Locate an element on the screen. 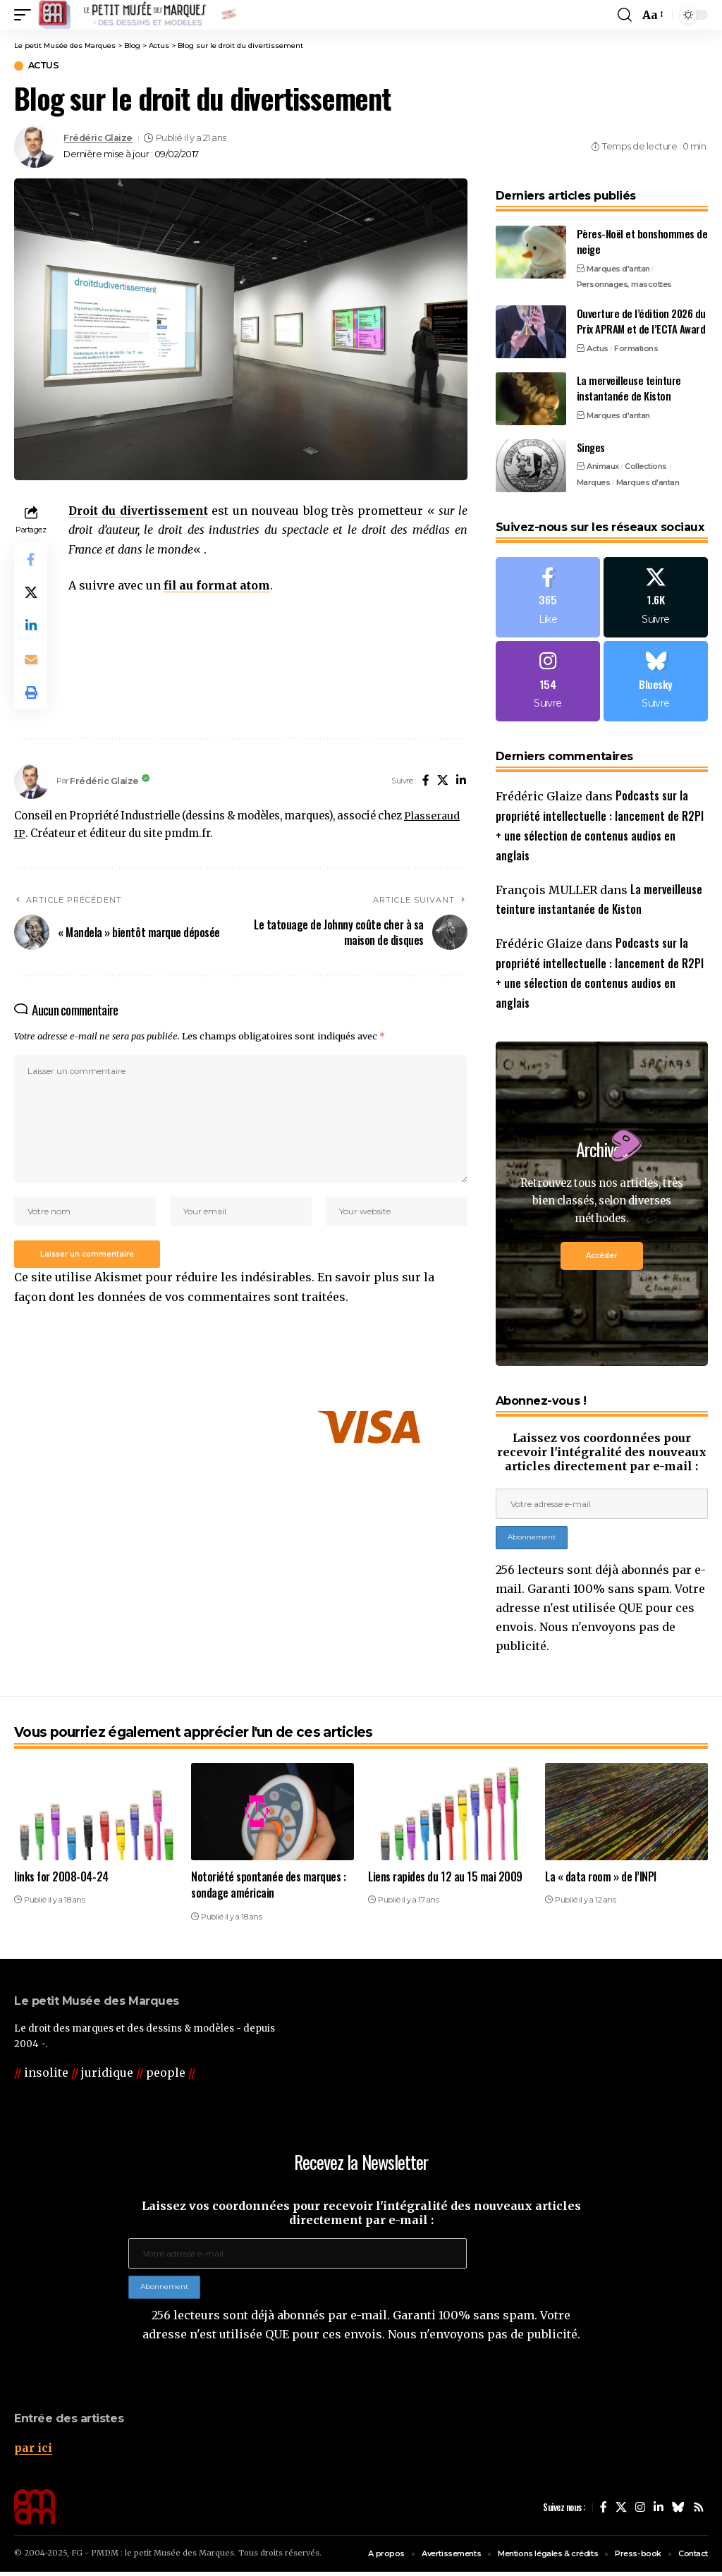 This screenshot has height=2576, width=722. visit Hackernoon website or blog is located at coordinates (257, 1811).